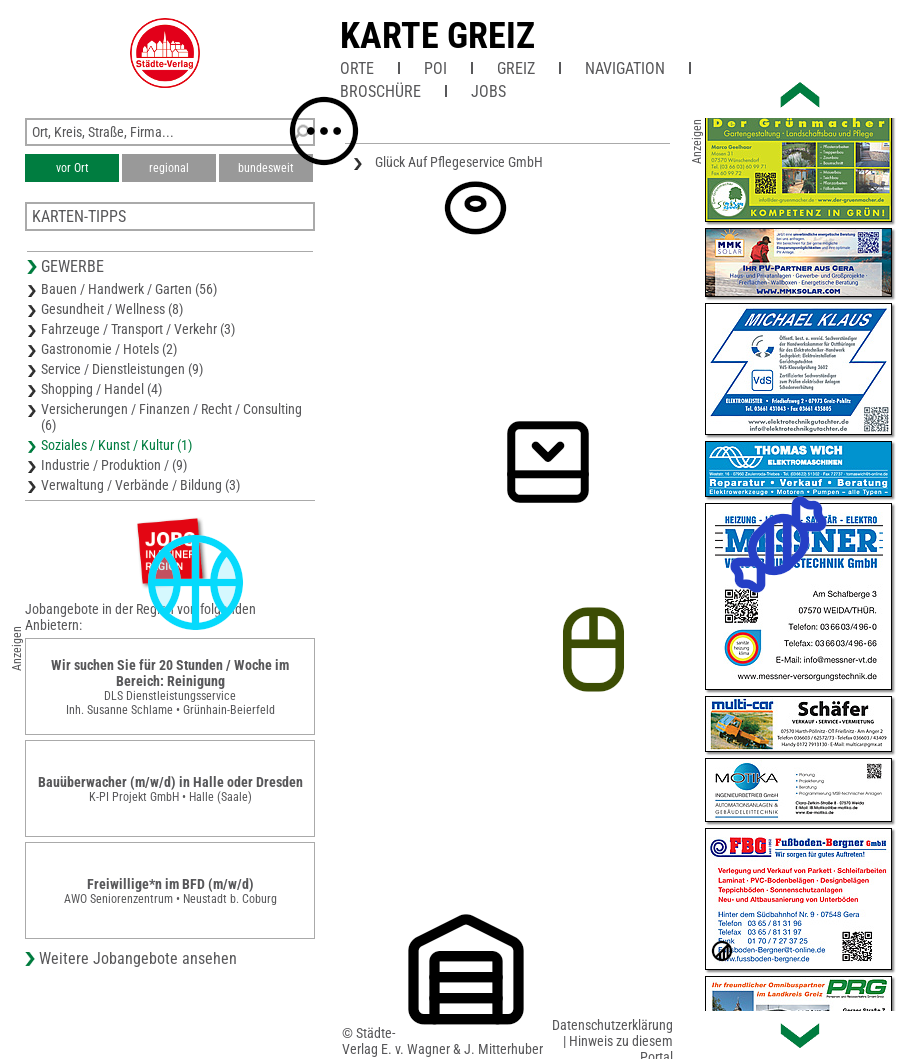 The width and height of the screenshot is (900, 1059). Describe the element at coordinates (778, 544) in the screenshot. I see `access candy crush or similar game` at that location.